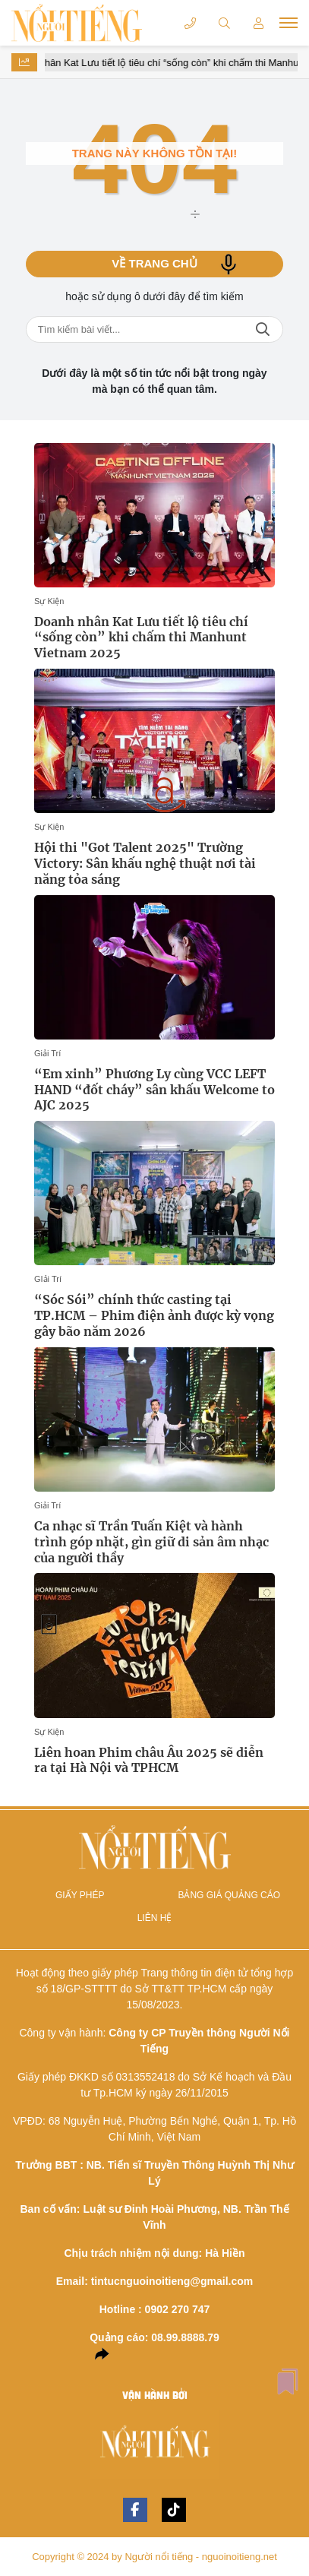  Describe the element at coordinates (102, 2353) in the screenshot. I see `share or forward content` at that location.